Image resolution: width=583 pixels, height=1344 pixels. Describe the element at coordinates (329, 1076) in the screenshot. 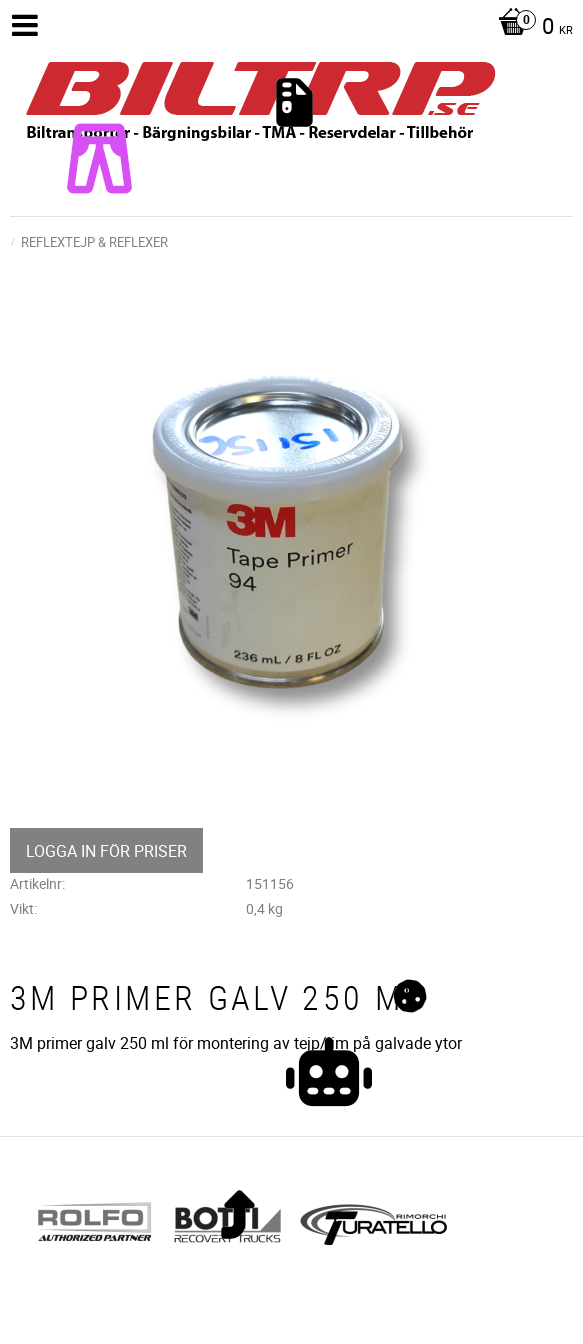

I see `access AI assistant or chatbot features` at that location.